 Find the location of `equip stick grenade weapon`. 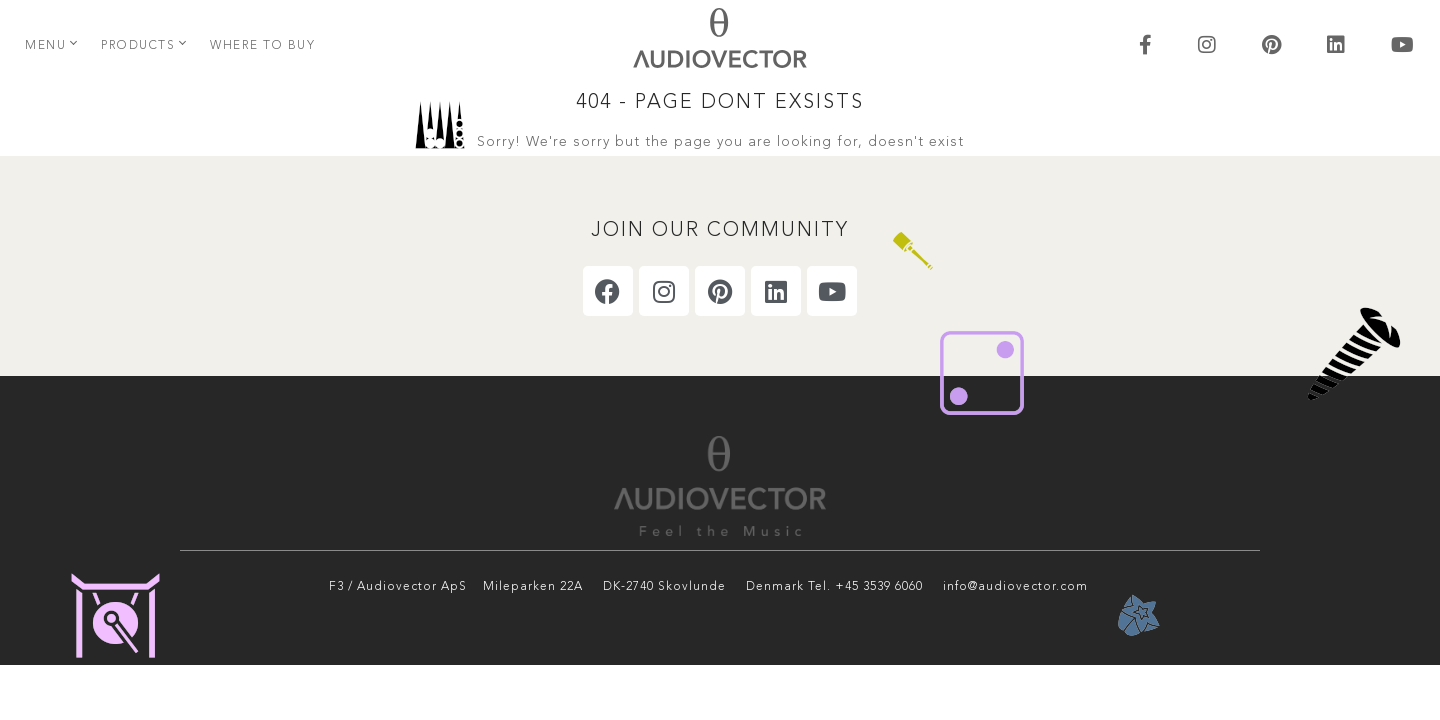

equip stick grenade weapon is located at coordinates (913, 251).